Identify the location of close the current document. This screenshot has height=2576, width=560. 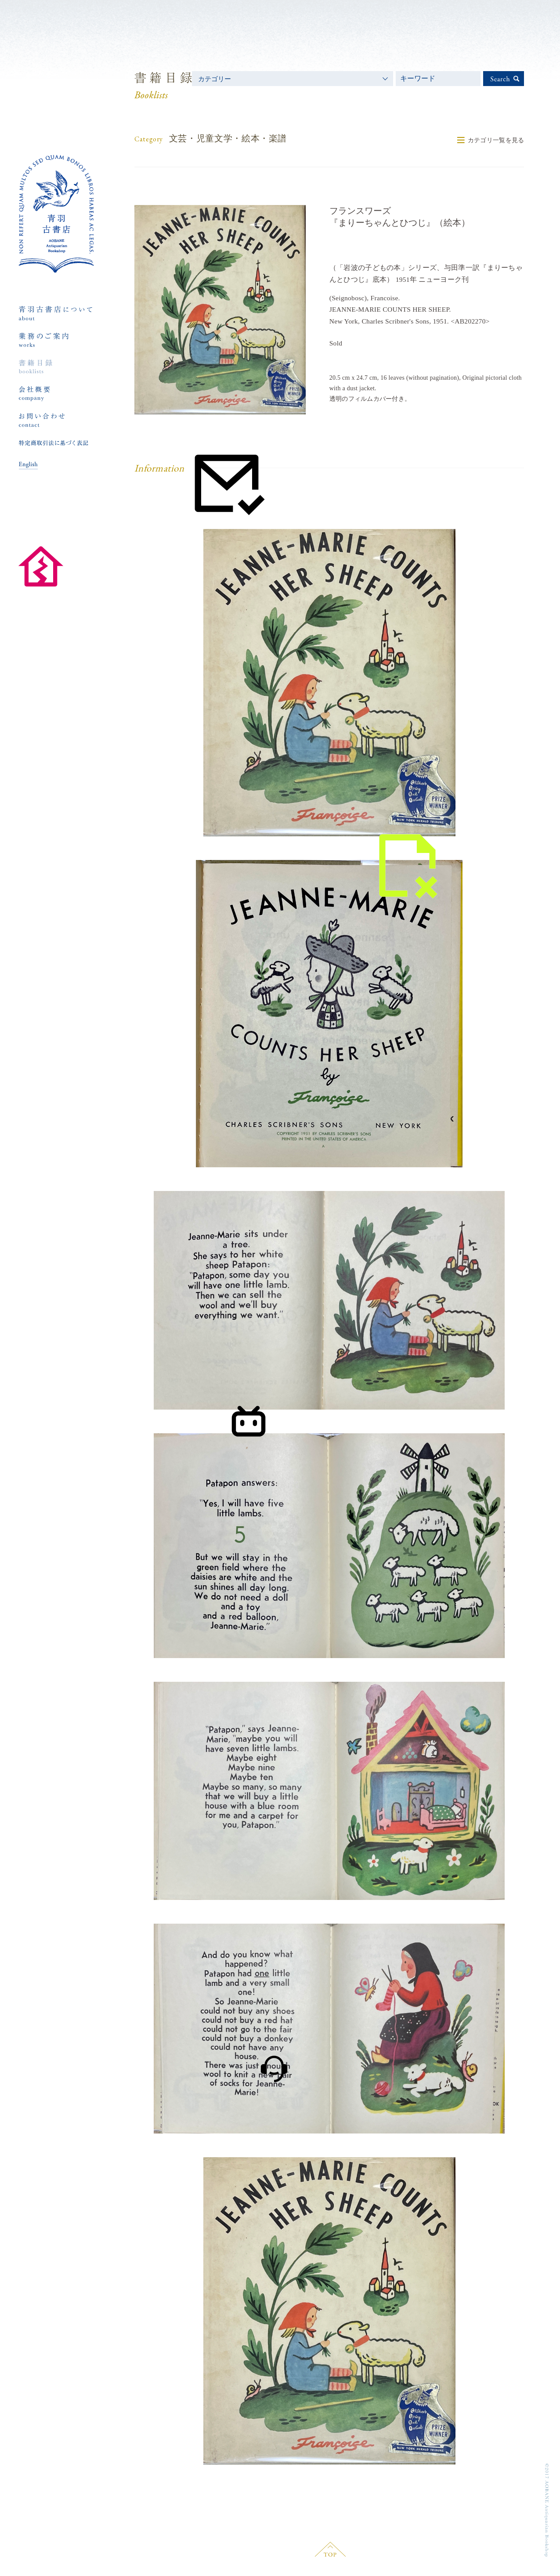
(407, 865).